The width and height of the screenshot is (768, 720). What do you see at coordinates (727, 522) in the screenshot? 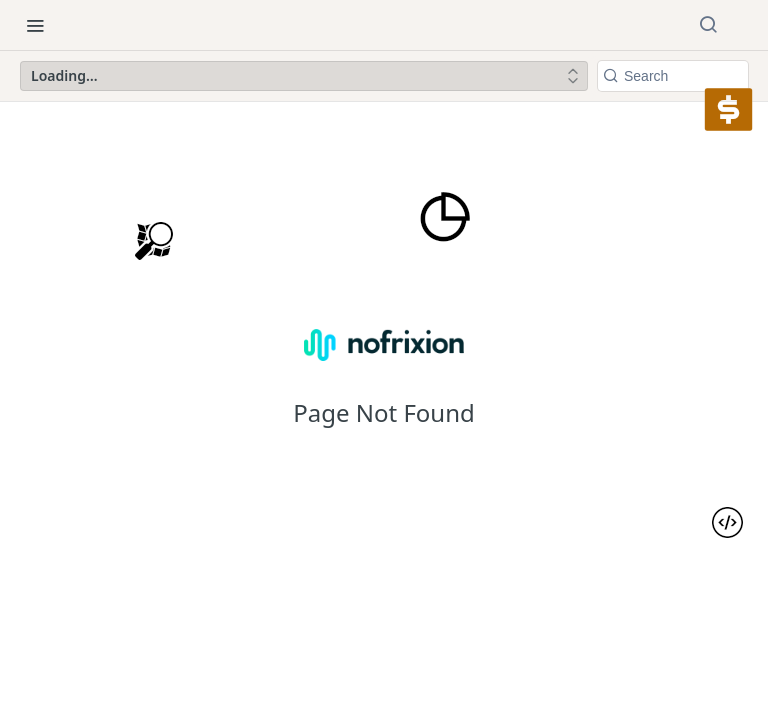
I see `codecrafters logo` at bounding box center [727, 522].